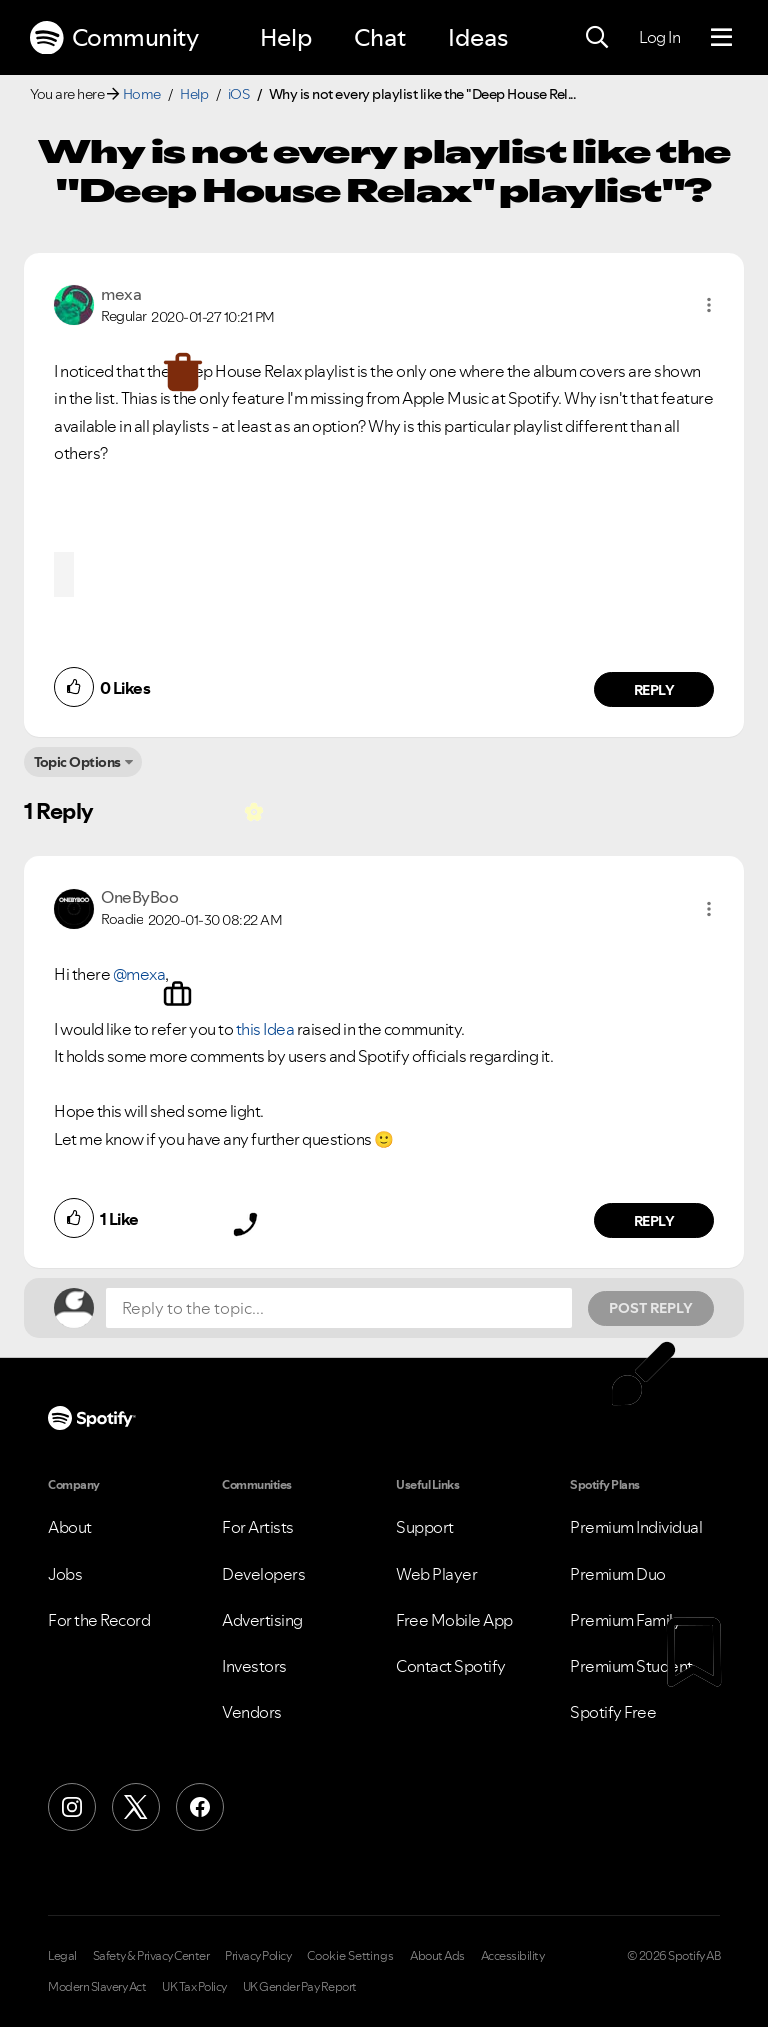 Image resolution: width=768 pixels, height=2027 pixels. Describe the element at coordinates (643, 1373) in the screenshot. I see `access brush or painting tools` at that location.